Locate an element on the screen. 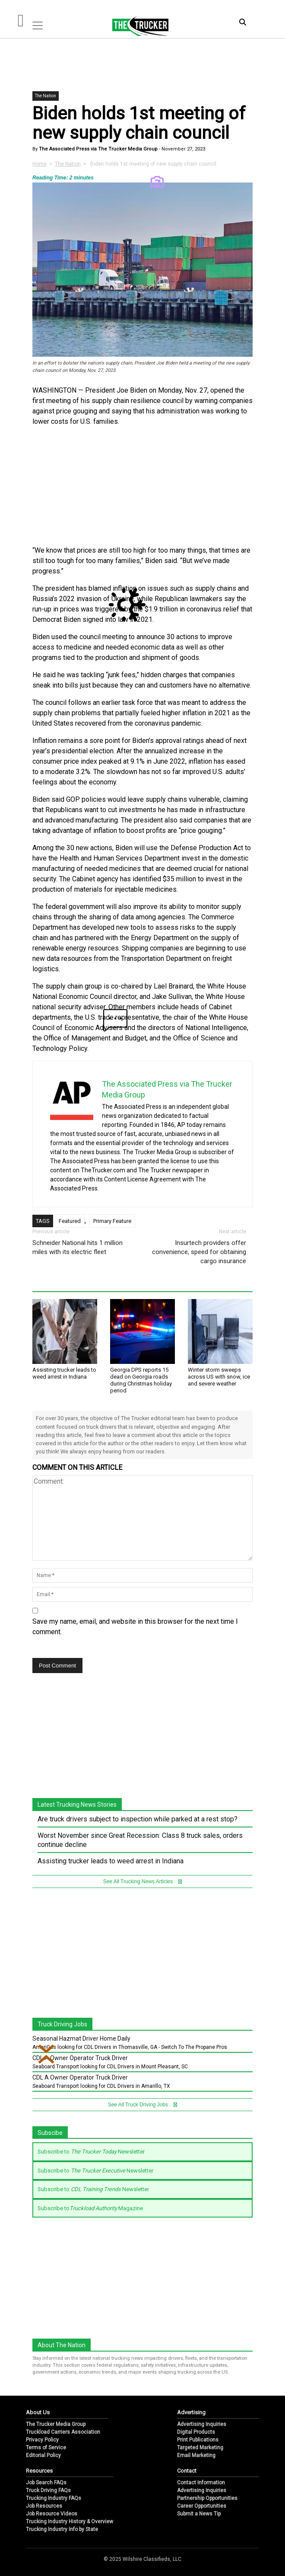 This screenshot has width=285, height=2576. toggle between hot and cold temperature settings is located at coordinates (127, 605).